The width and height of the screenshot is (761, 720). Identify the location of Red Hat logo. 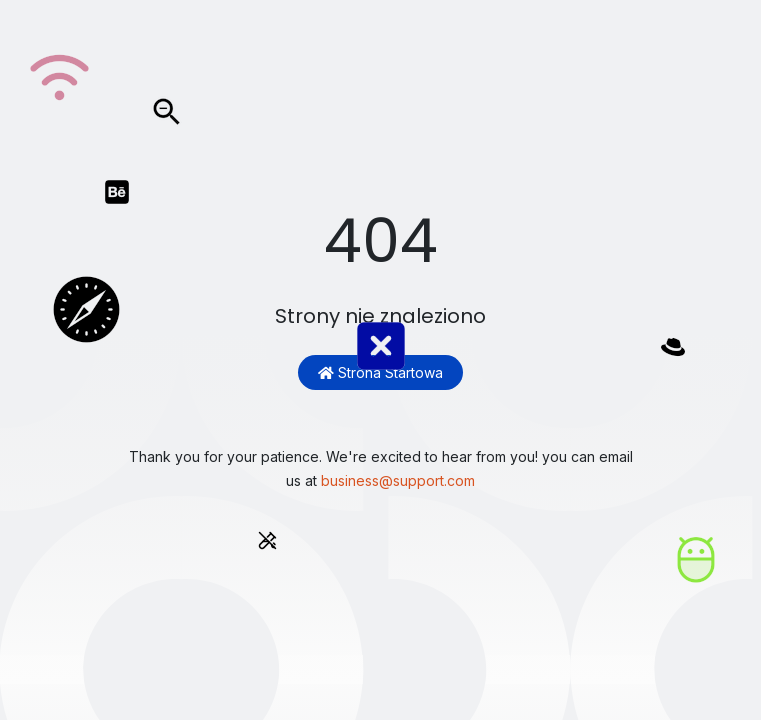
(673, 347).